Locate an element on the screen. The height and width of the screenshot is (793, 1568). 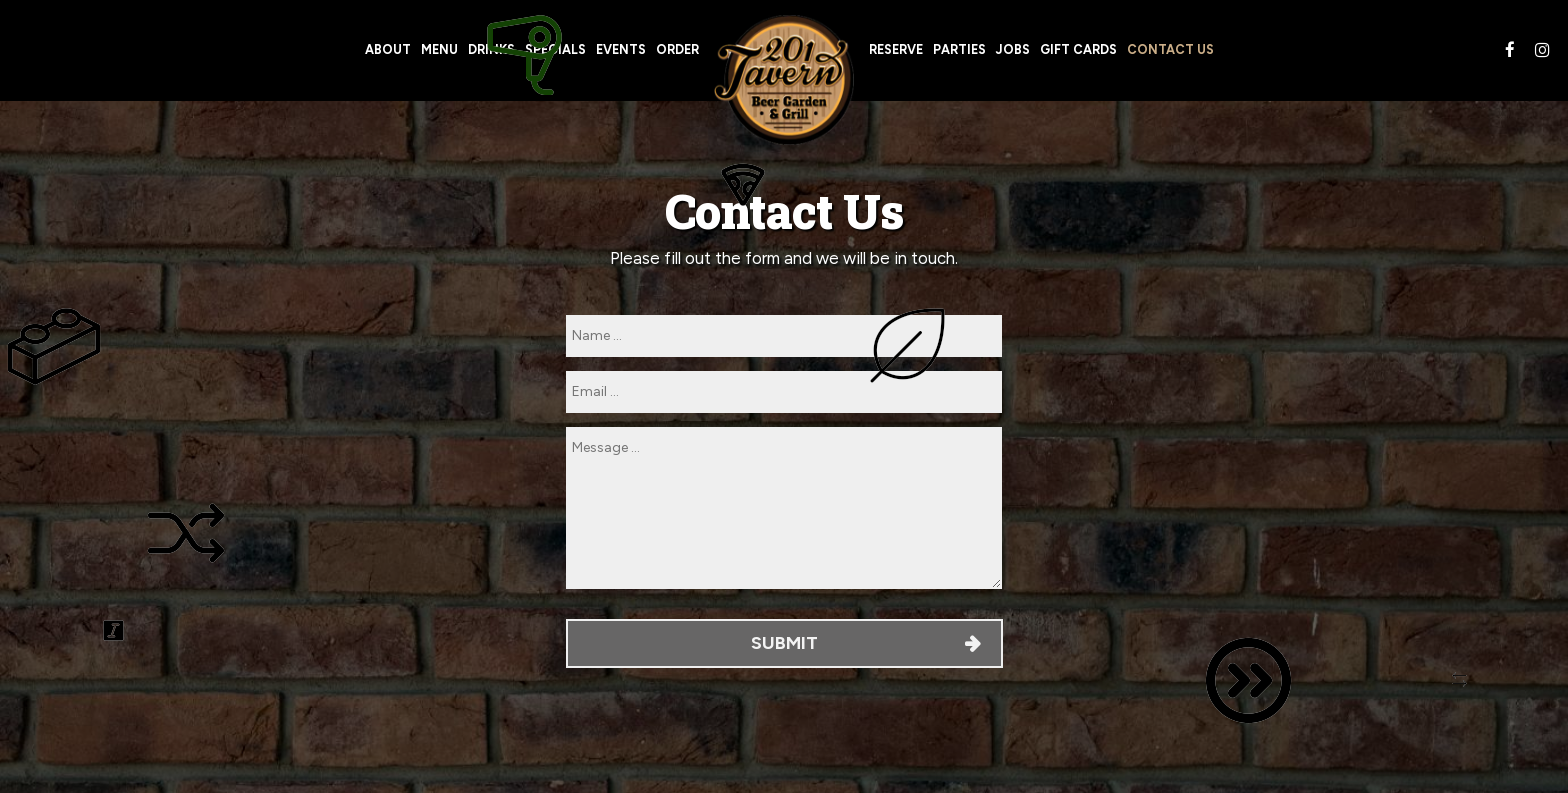
shuffle playlist or queue order is located at coordinates (186, 533).